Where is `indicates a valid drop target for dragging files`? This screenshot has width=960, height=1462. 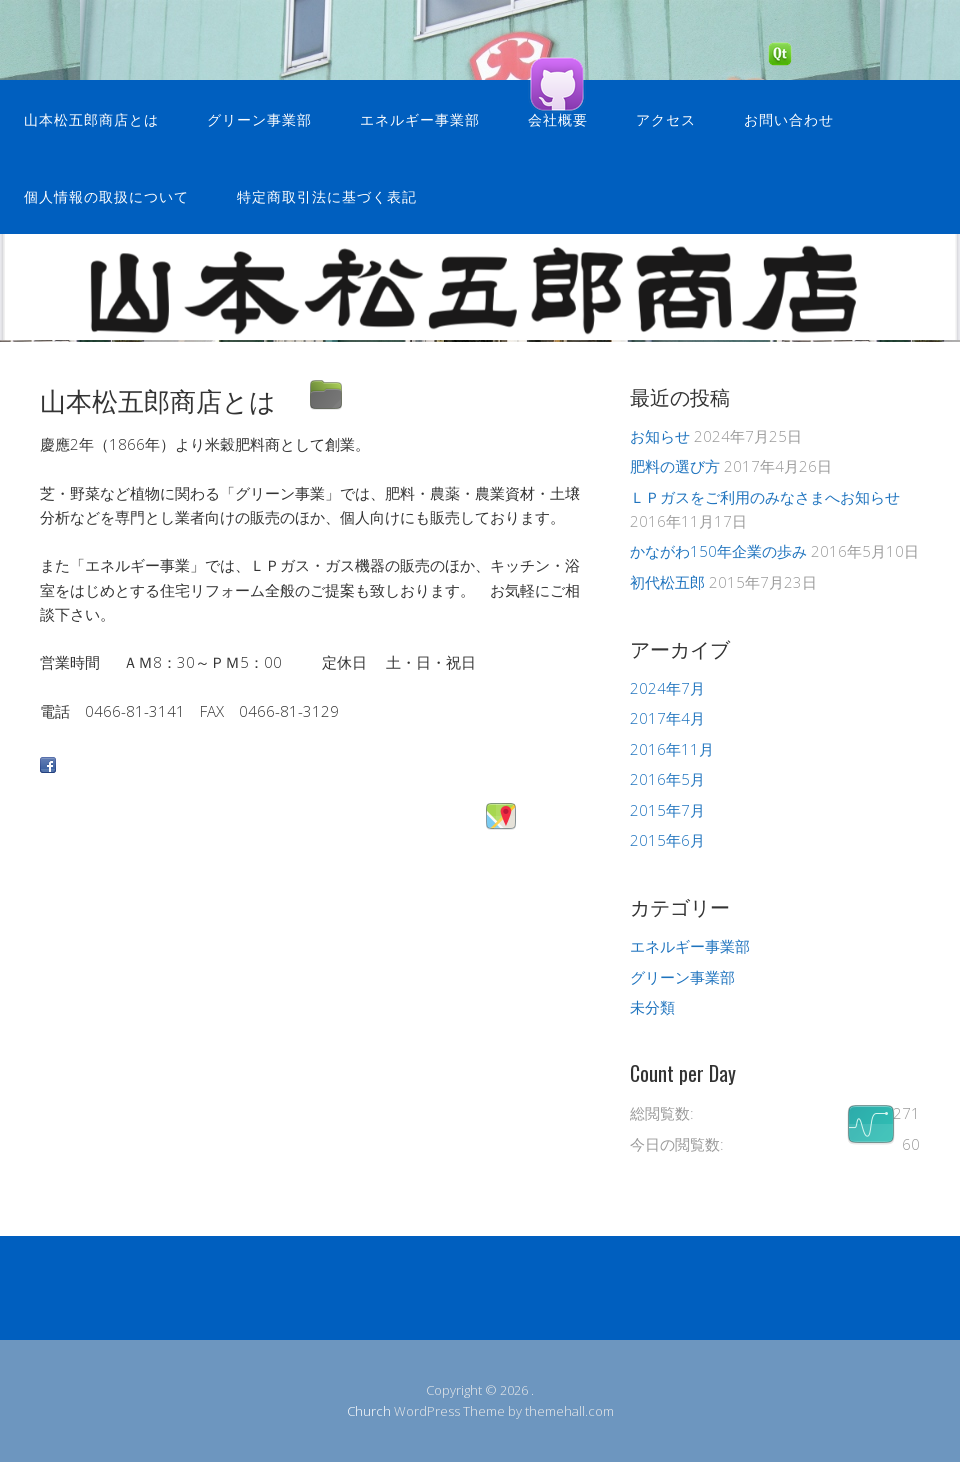
indicates a valid drop target for dragging files is located at coordinates (326, 394).